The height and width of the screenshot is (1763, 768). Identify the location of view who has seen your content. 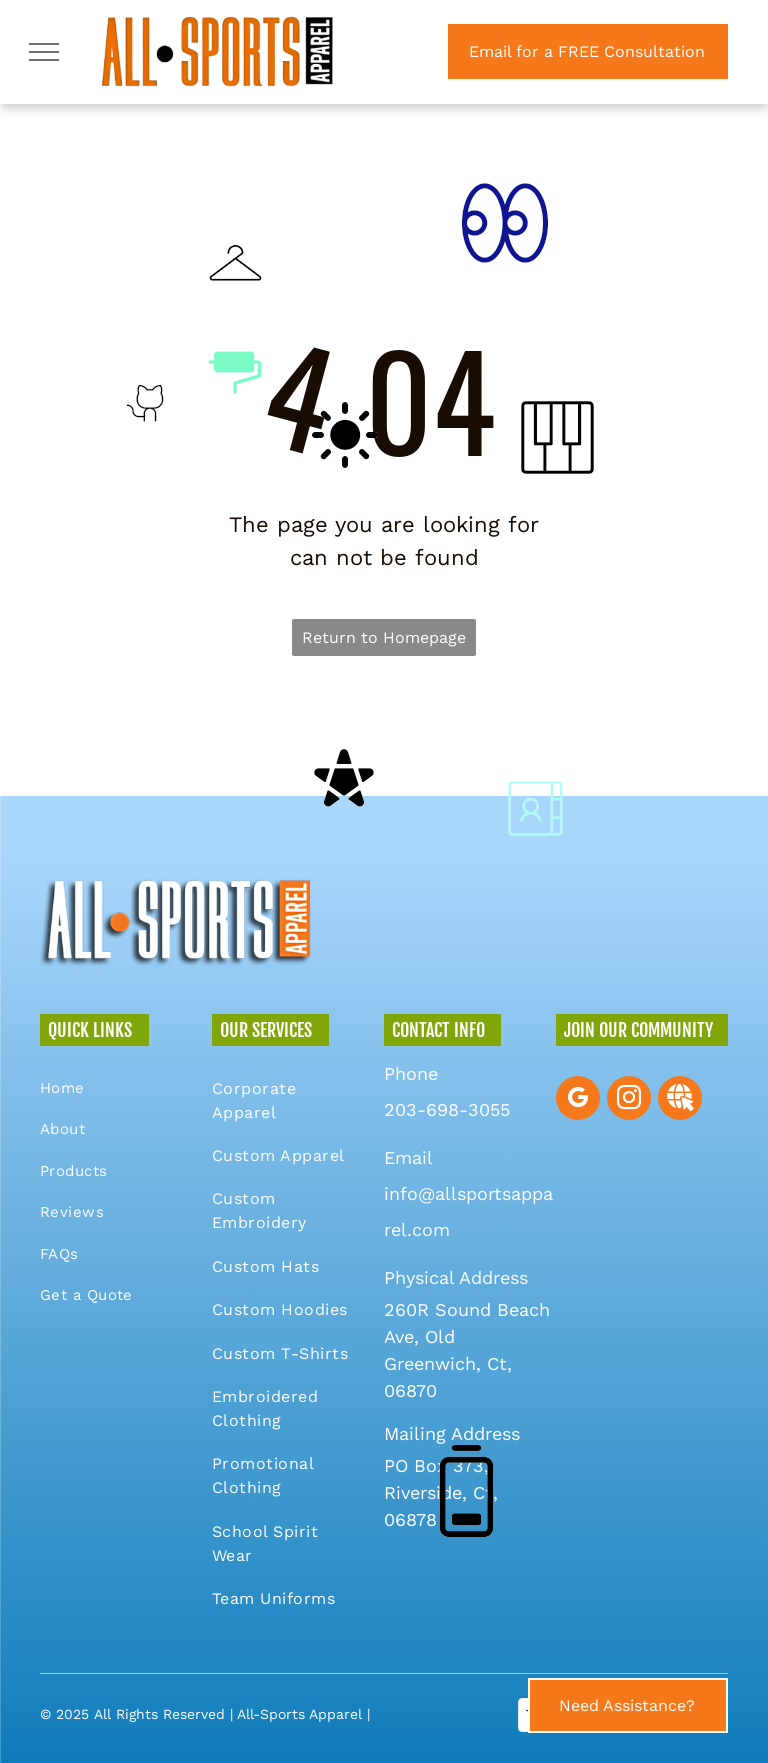
(505, 223).